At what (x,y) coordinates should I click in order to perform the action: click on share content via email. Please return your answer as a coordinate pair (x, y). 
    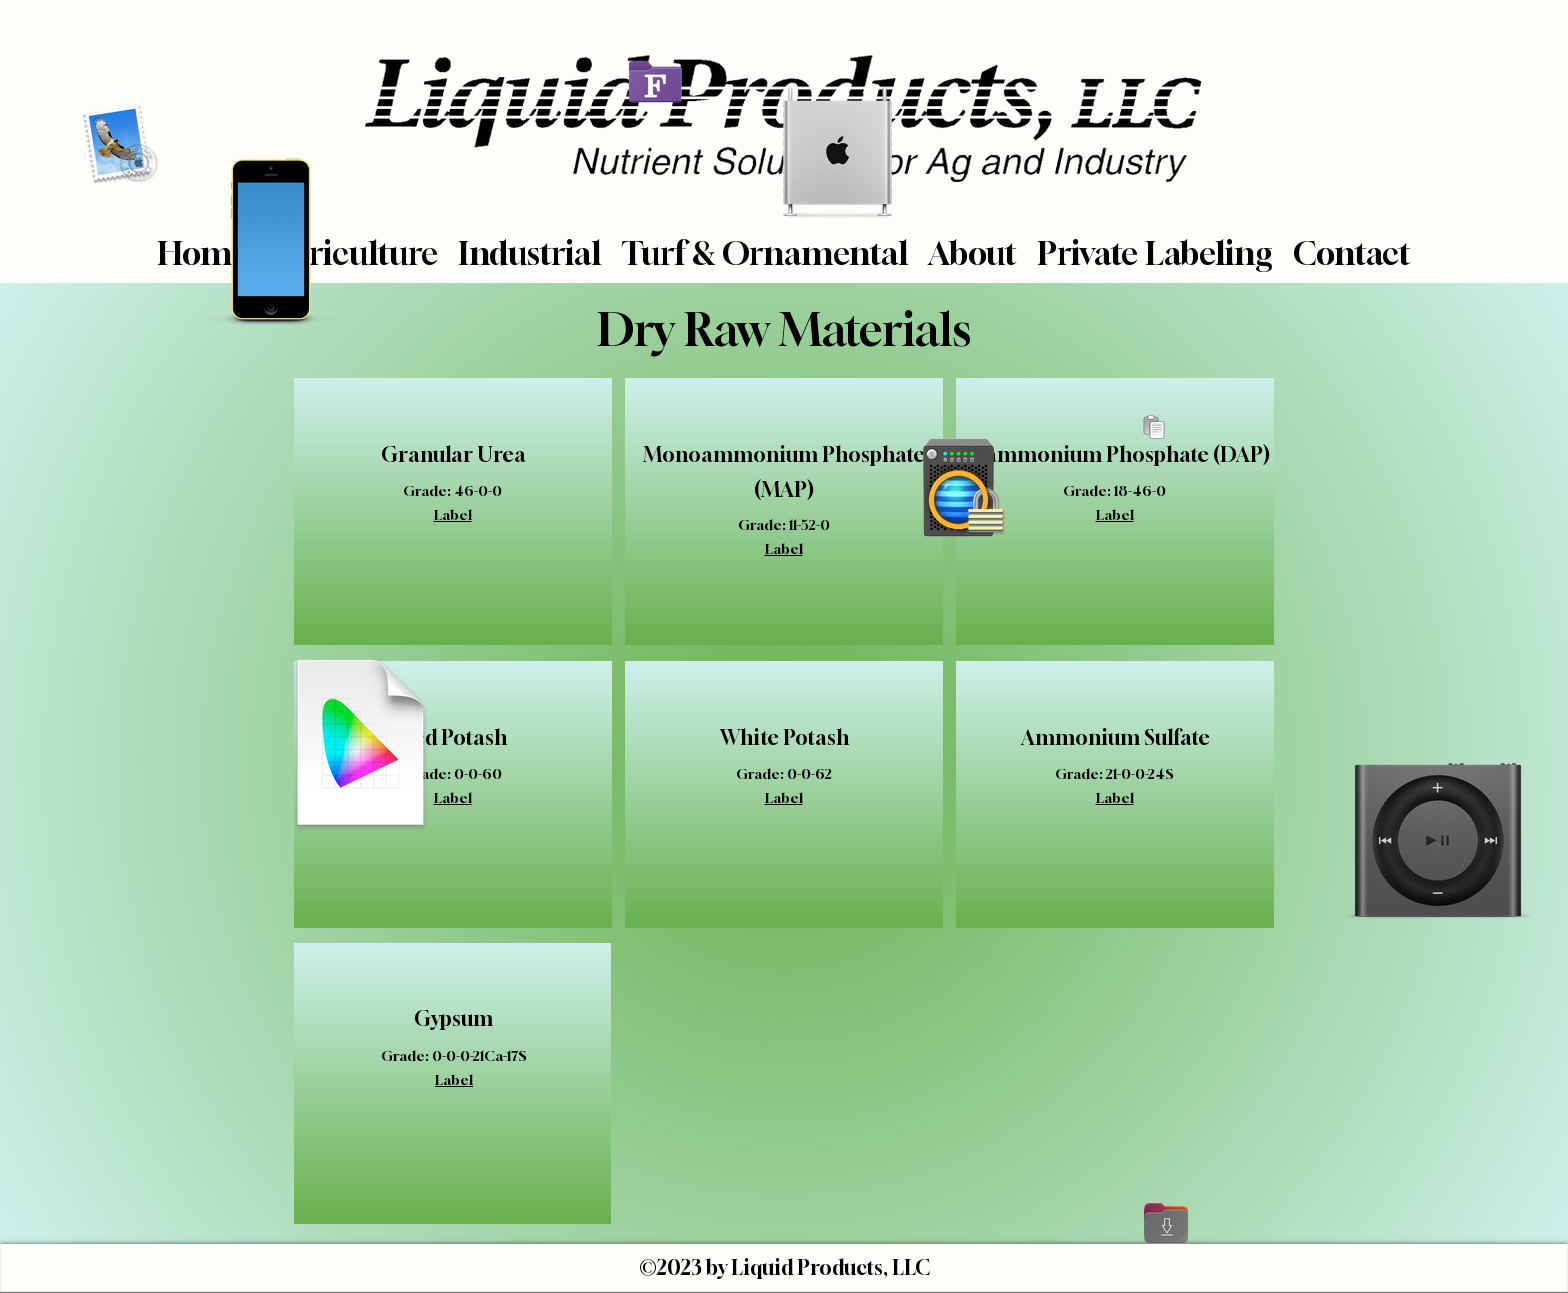
    Looking at the image, I should click on (117, 142).